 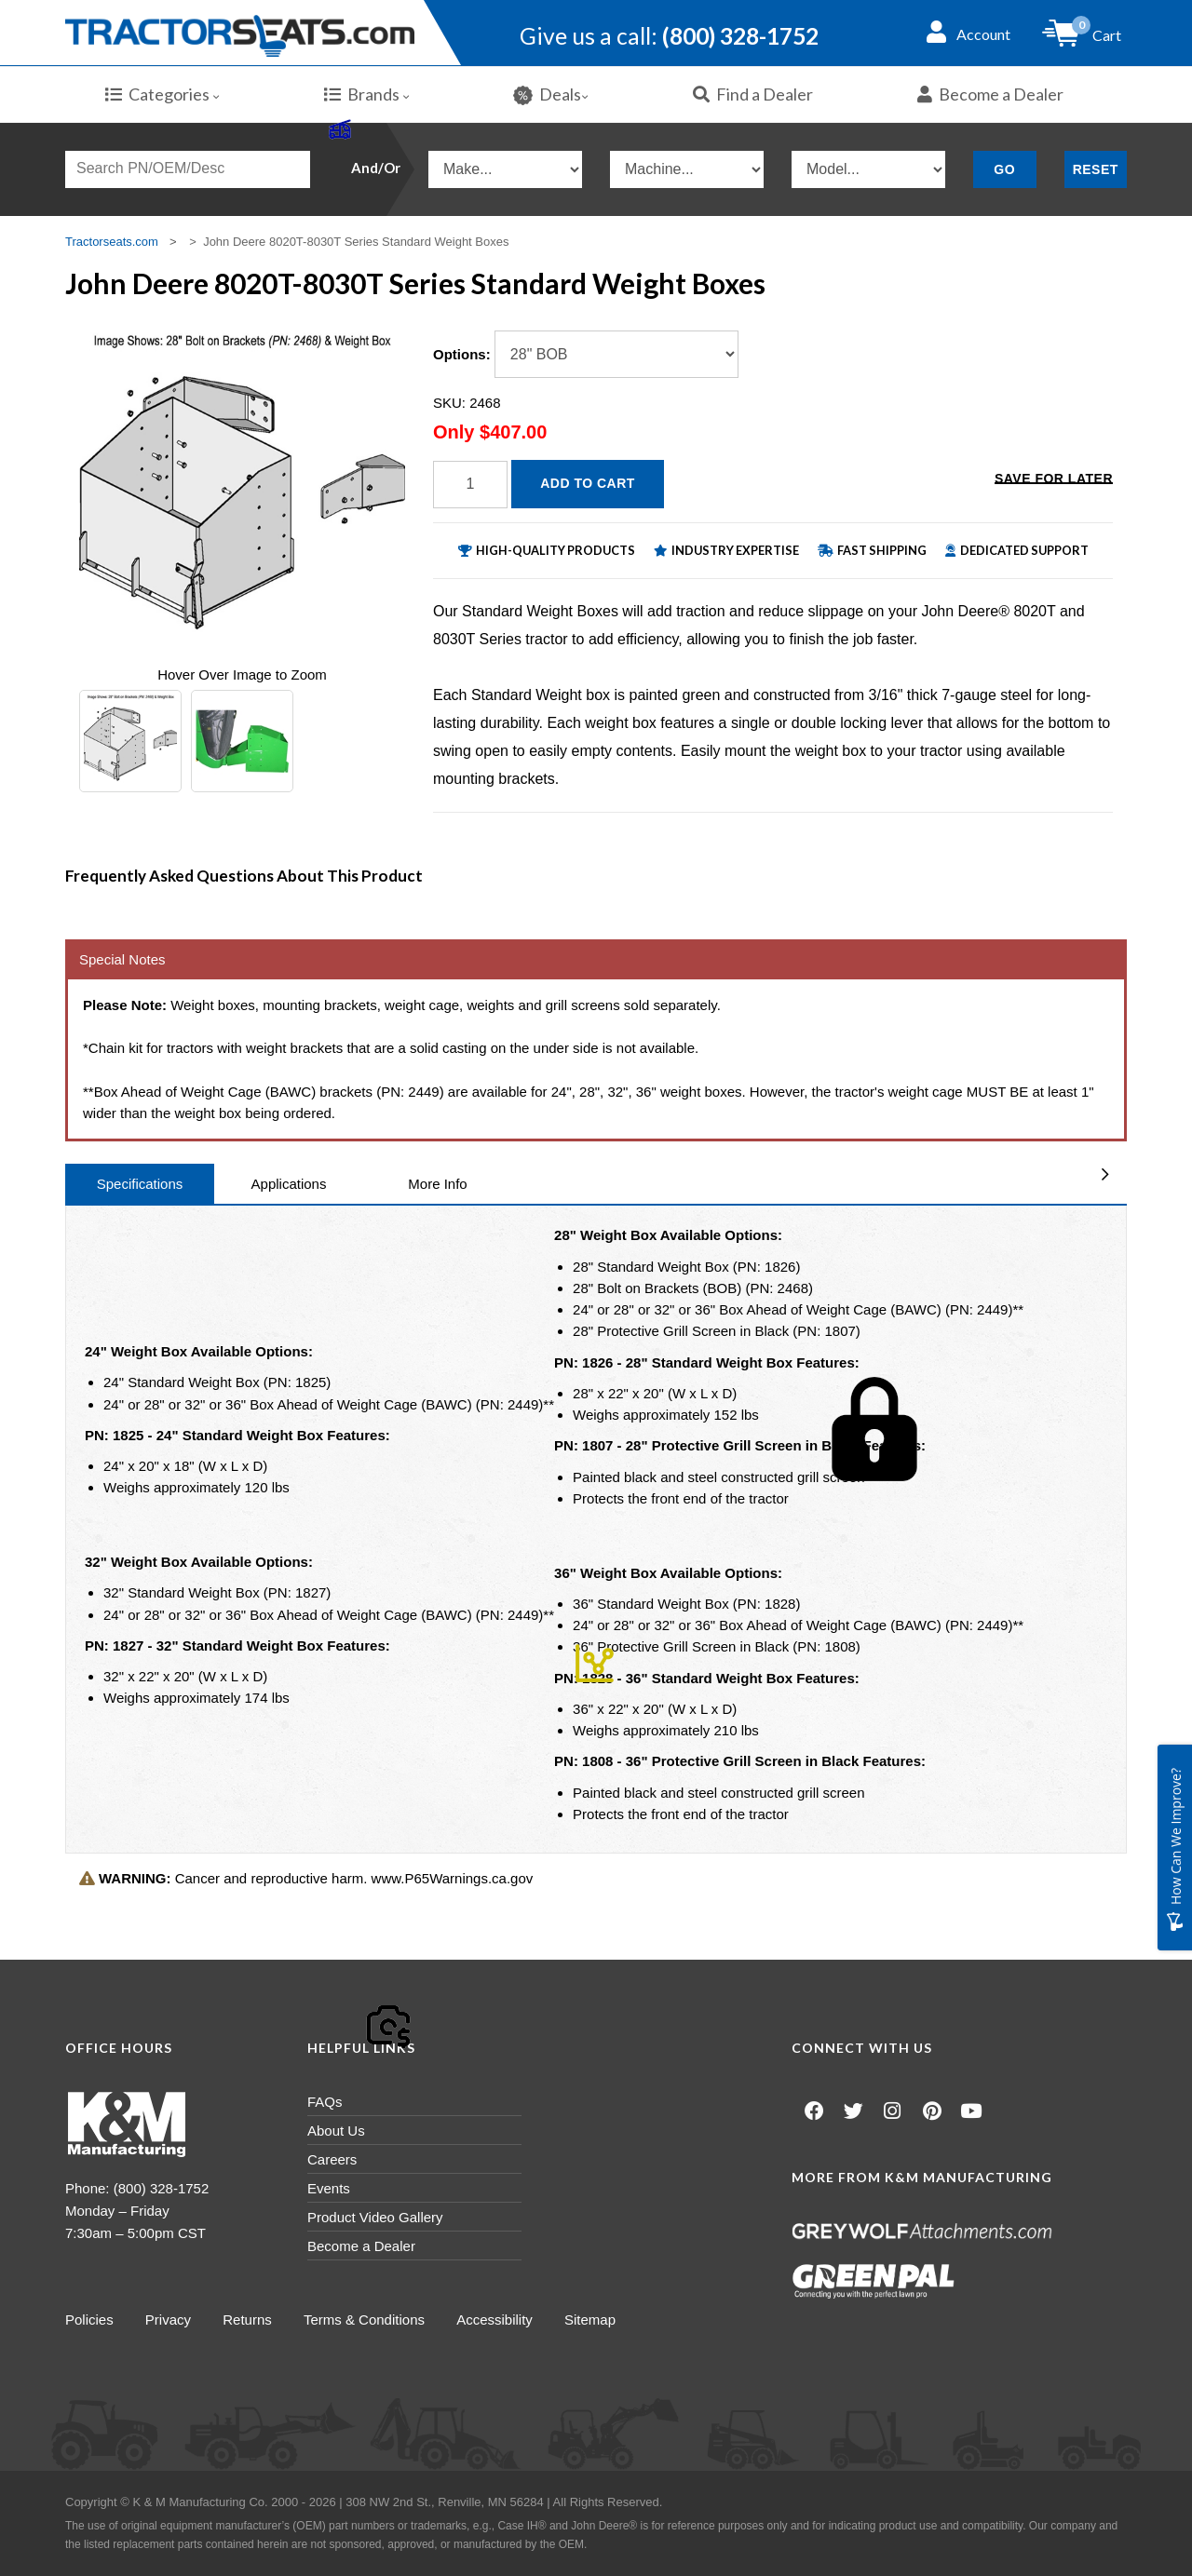 What do you see at coordinates (874, 1429) in the screenshot?
I see `indicates a locked or private channel` at bounding box center [874, 1429].